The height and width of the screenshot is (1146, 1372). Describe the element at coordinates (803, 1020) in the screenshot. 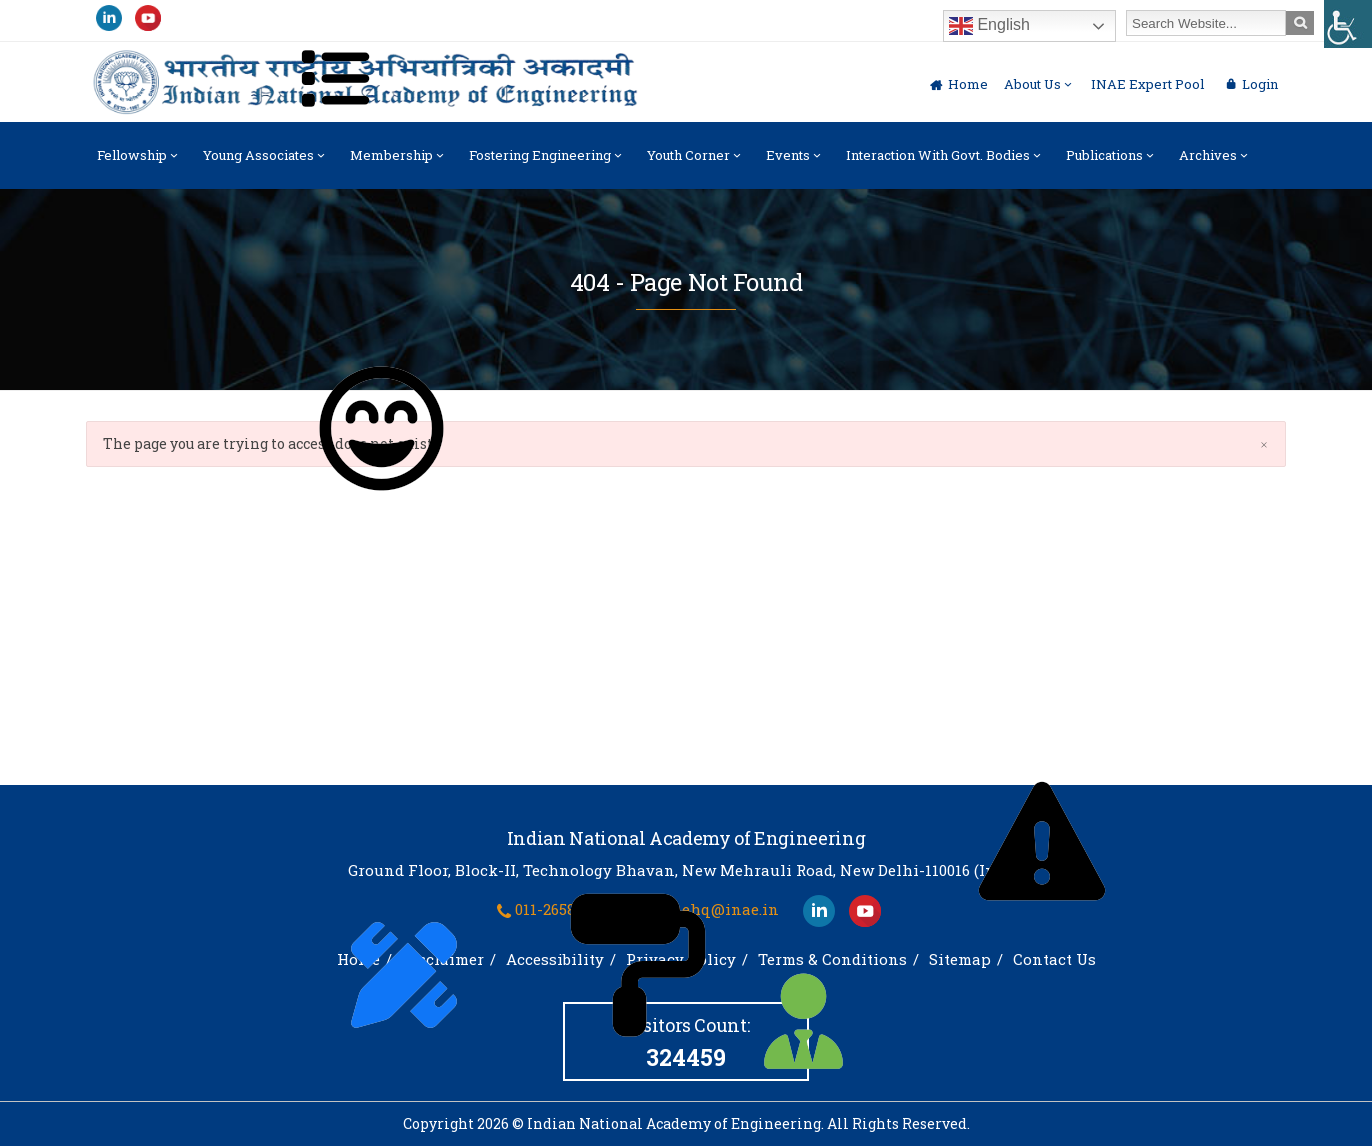

I see `view professional or business profile` at that location.